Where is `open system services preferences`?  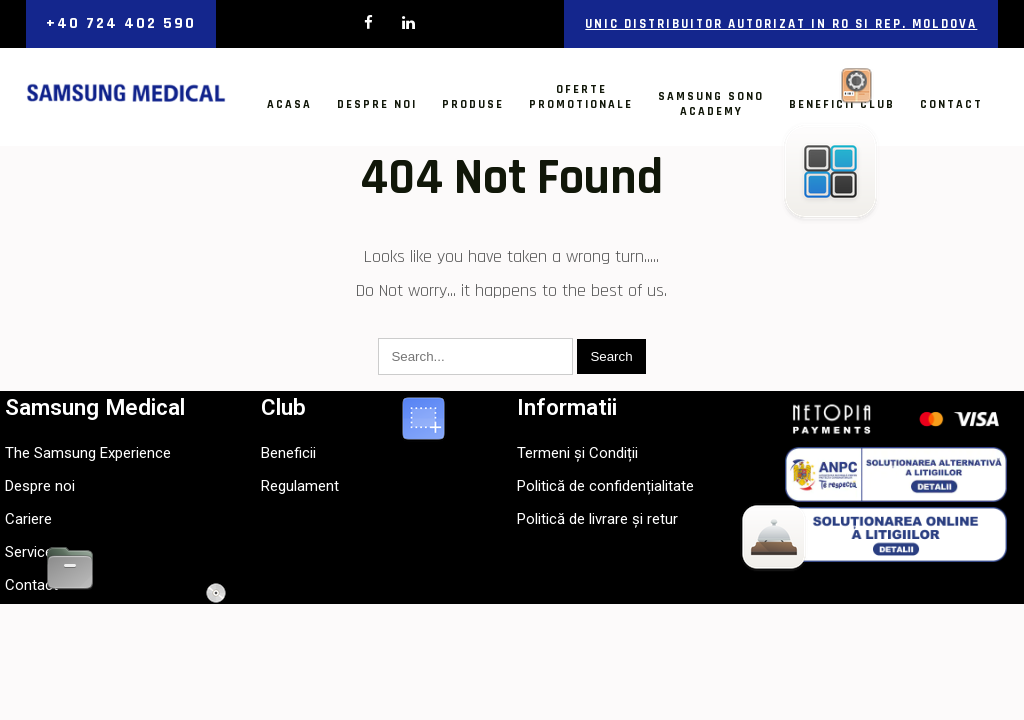 open system services preferences is located at coordinates (774, 537).